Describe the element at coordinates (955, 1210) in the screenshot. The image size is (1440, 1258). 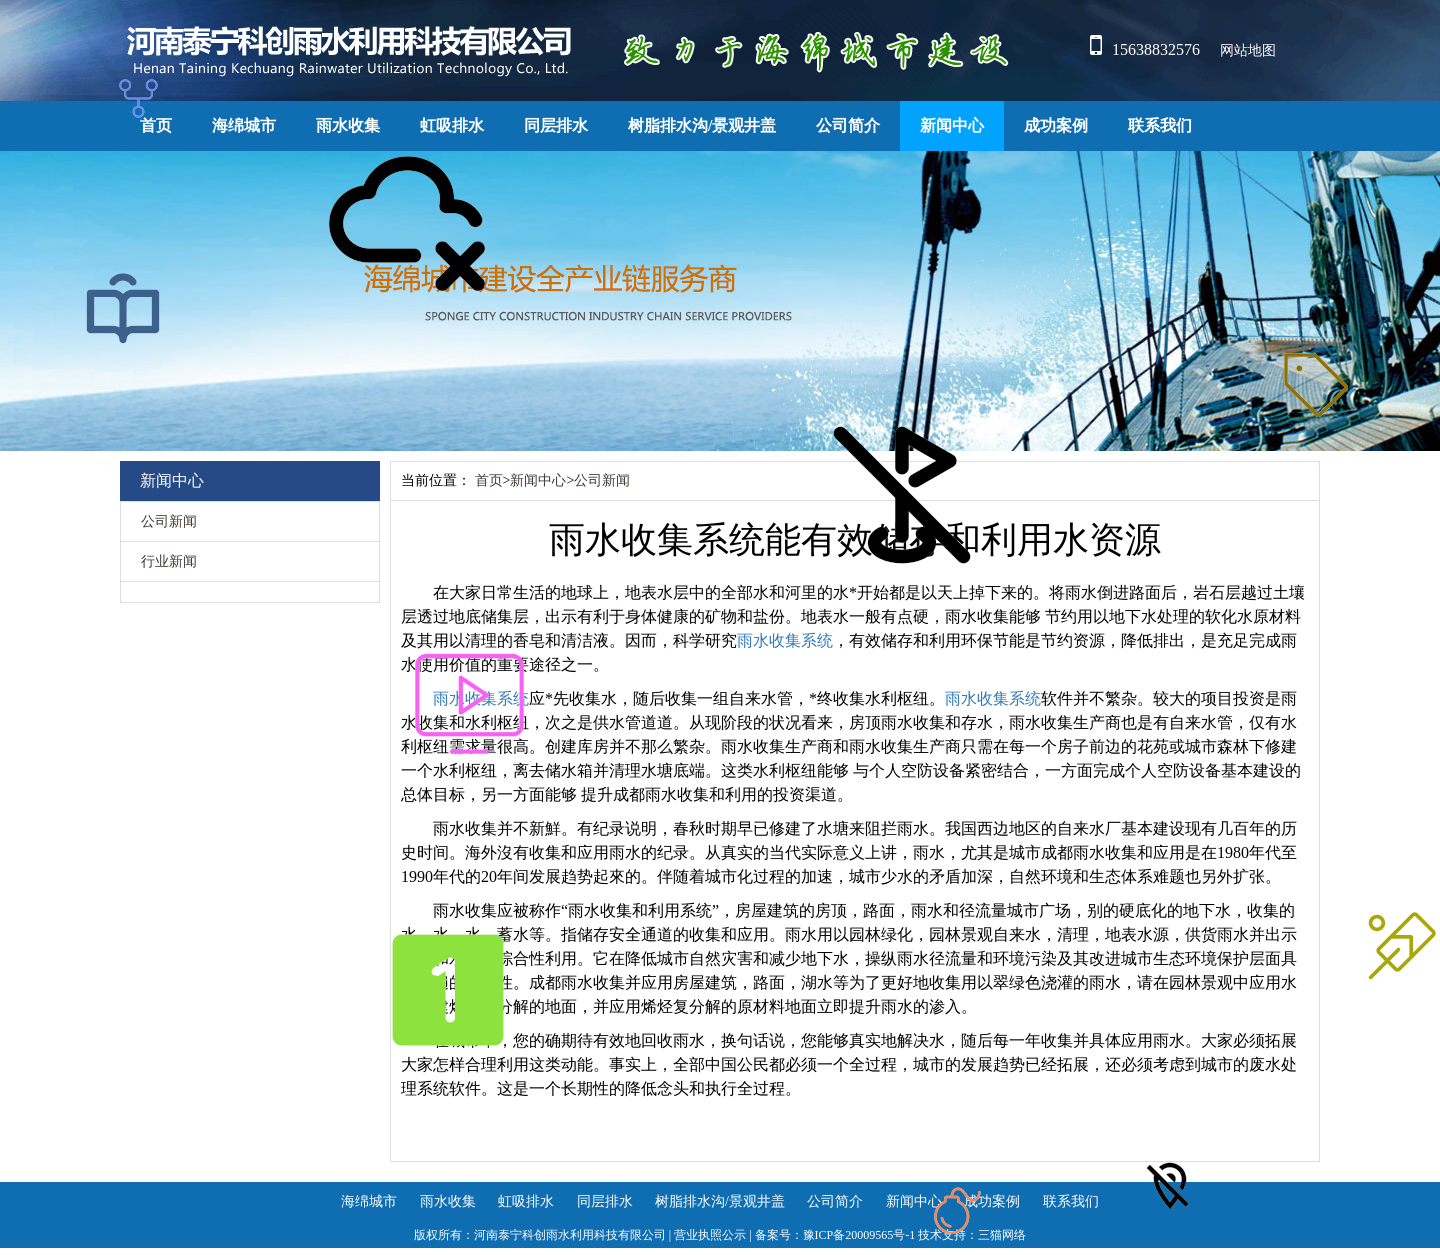
I see `indicates a destructive or dangerous action` at that location.